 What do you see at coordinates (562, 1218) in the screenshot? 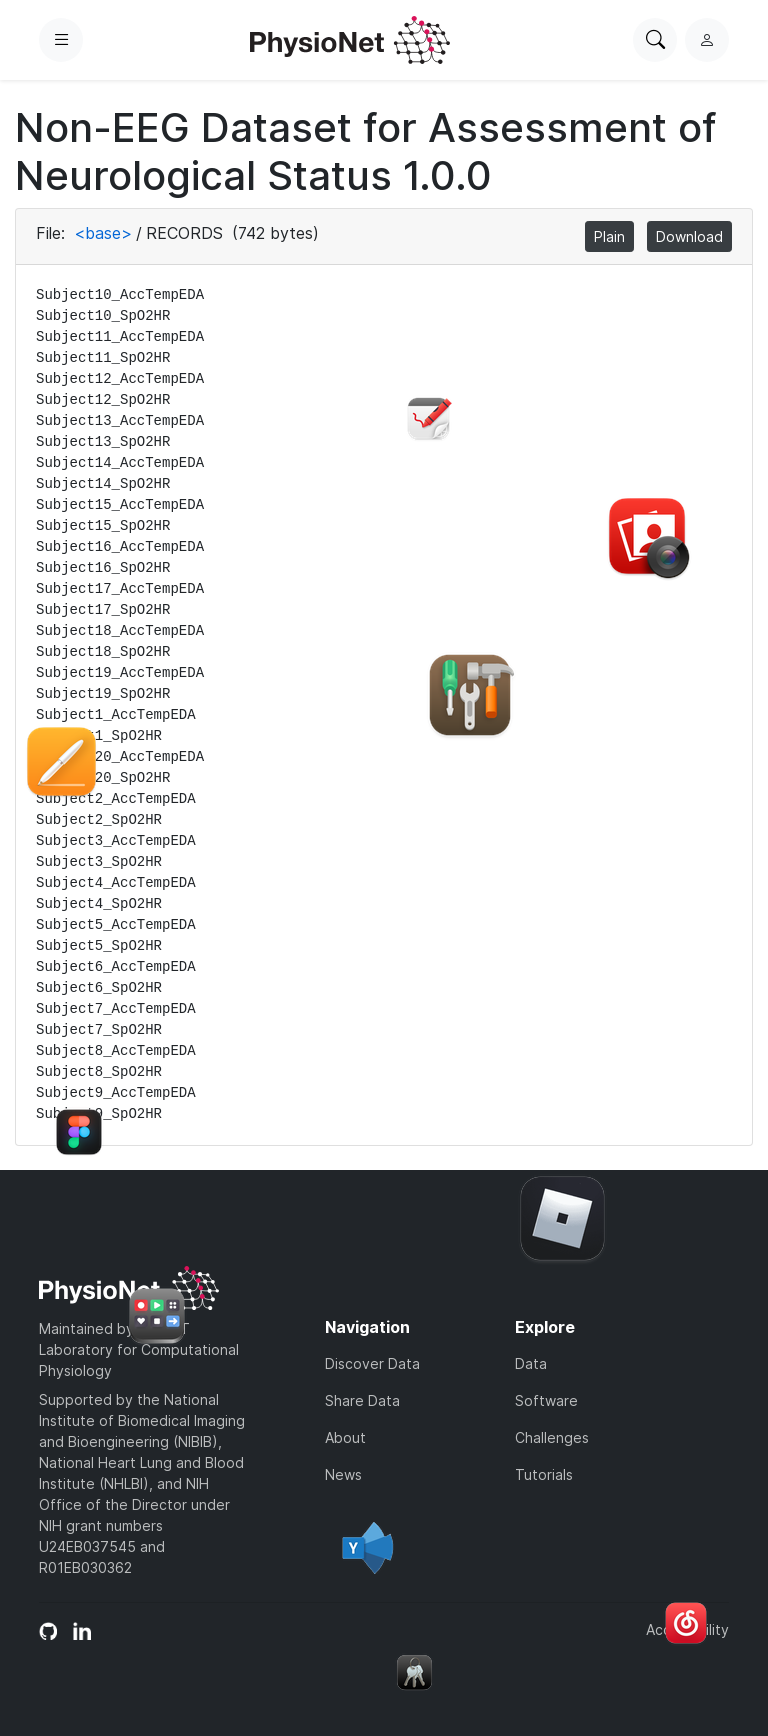
I see `open the Roblox app` at bounding box center [562, 1218].